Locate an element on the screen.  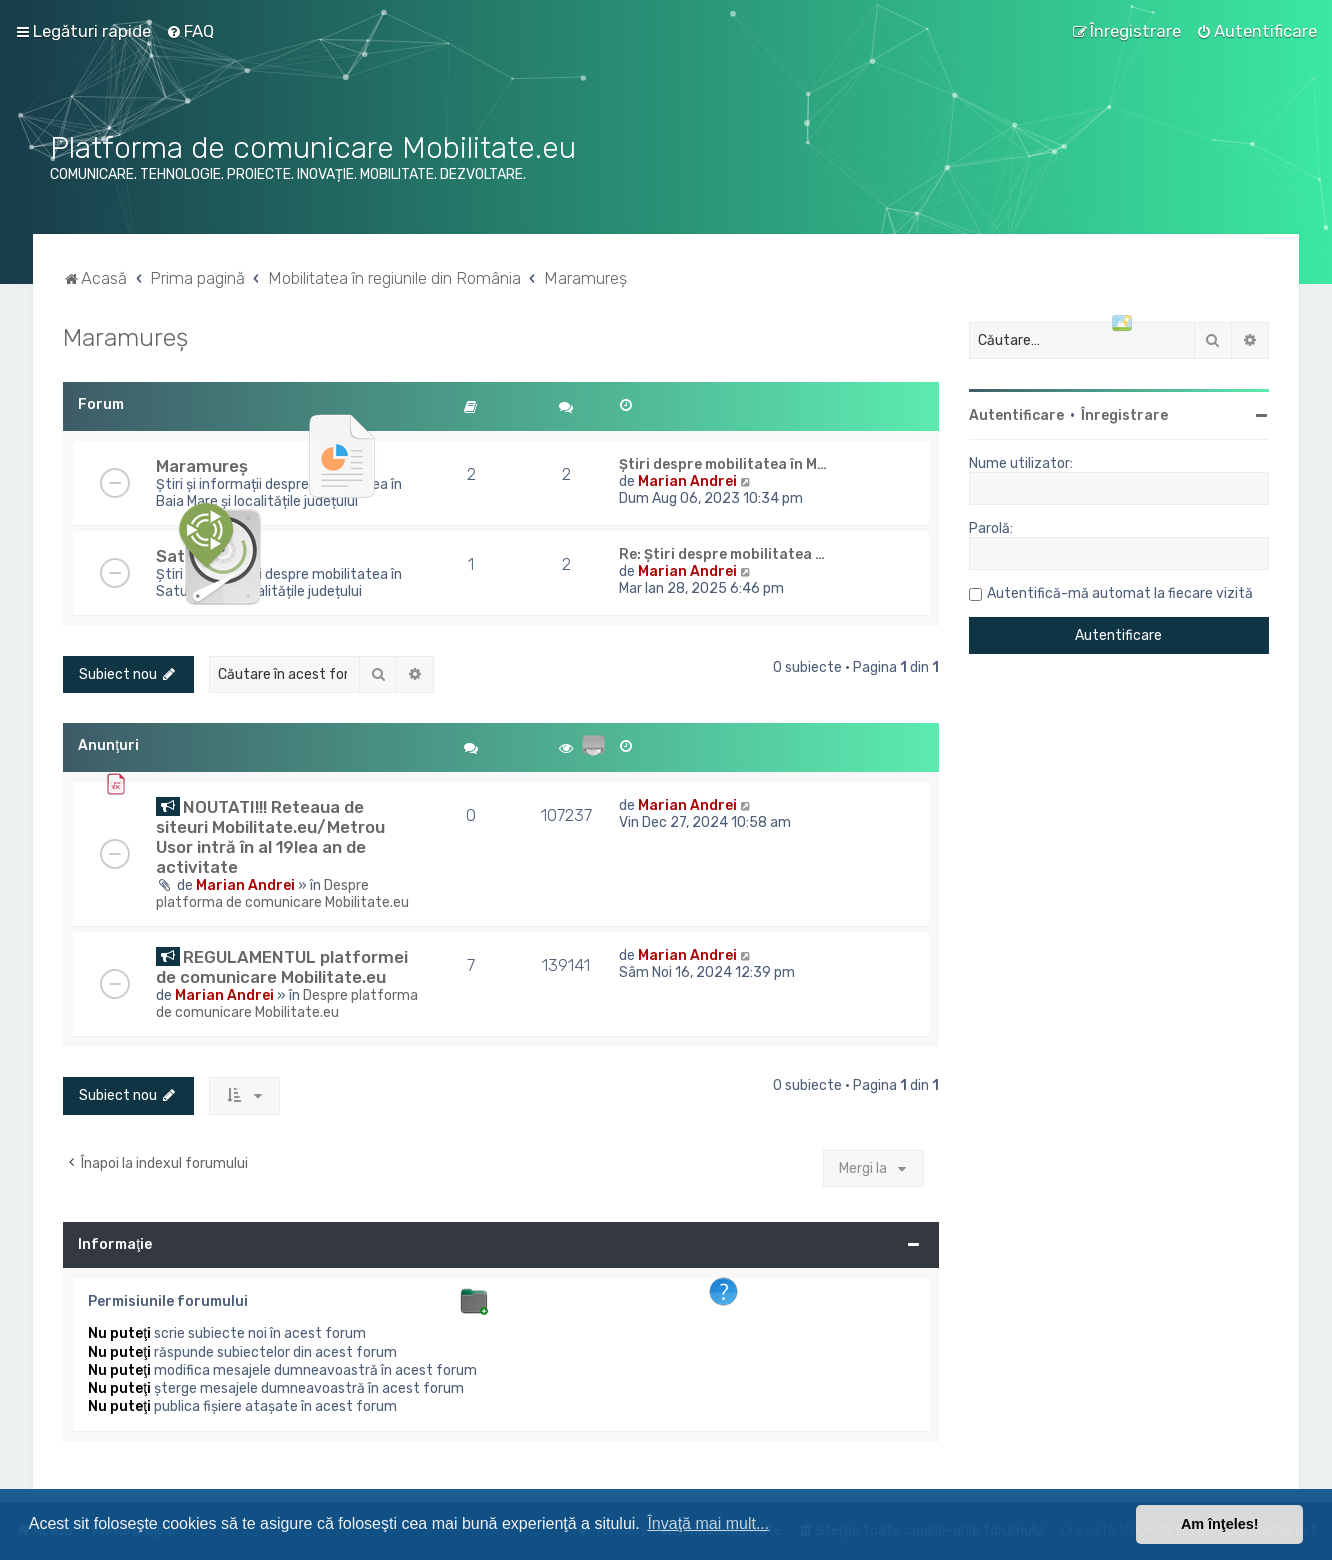
open a presentation file is located at coordinates (342, 456).